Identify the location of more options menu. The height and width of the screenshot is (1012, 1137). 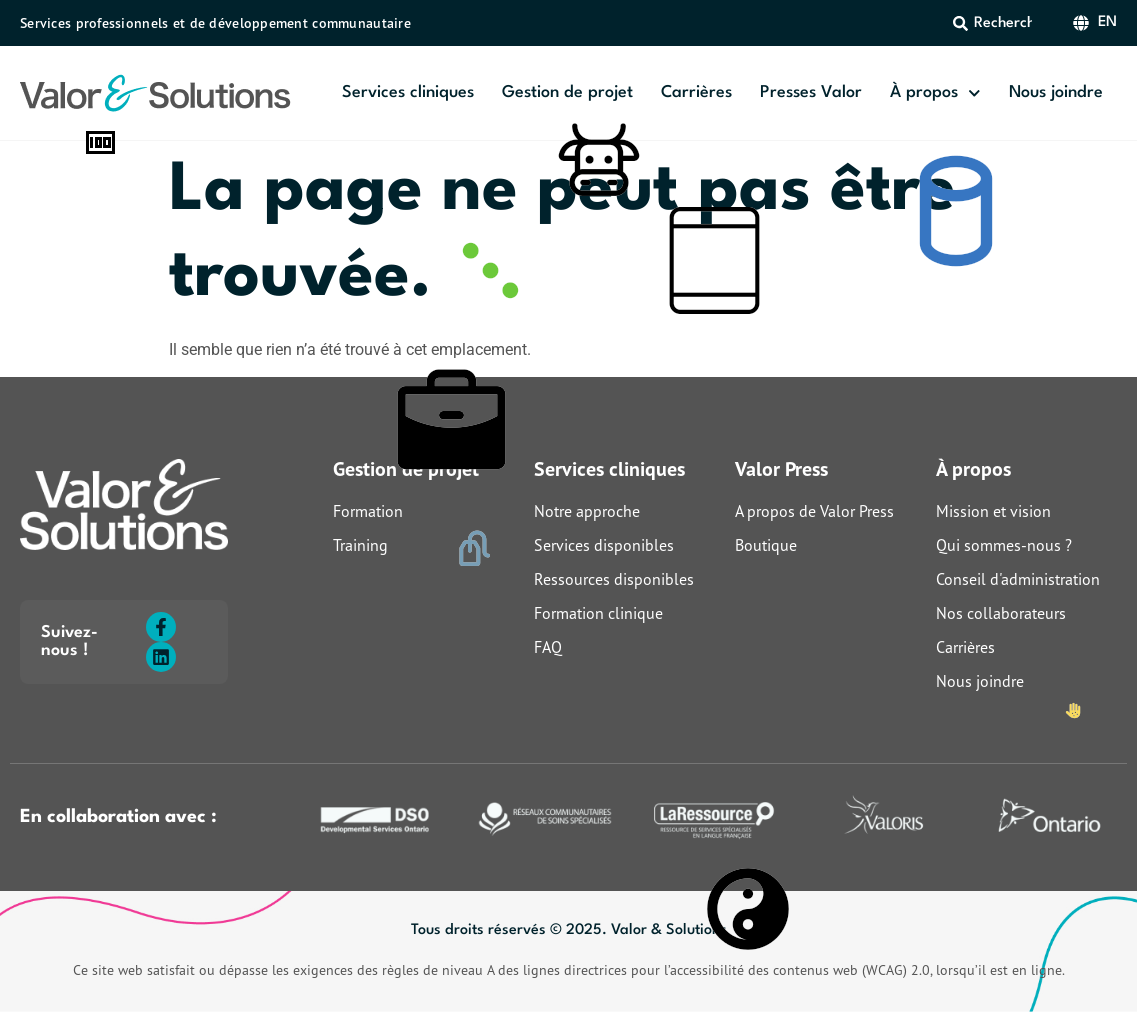
(490, 270).